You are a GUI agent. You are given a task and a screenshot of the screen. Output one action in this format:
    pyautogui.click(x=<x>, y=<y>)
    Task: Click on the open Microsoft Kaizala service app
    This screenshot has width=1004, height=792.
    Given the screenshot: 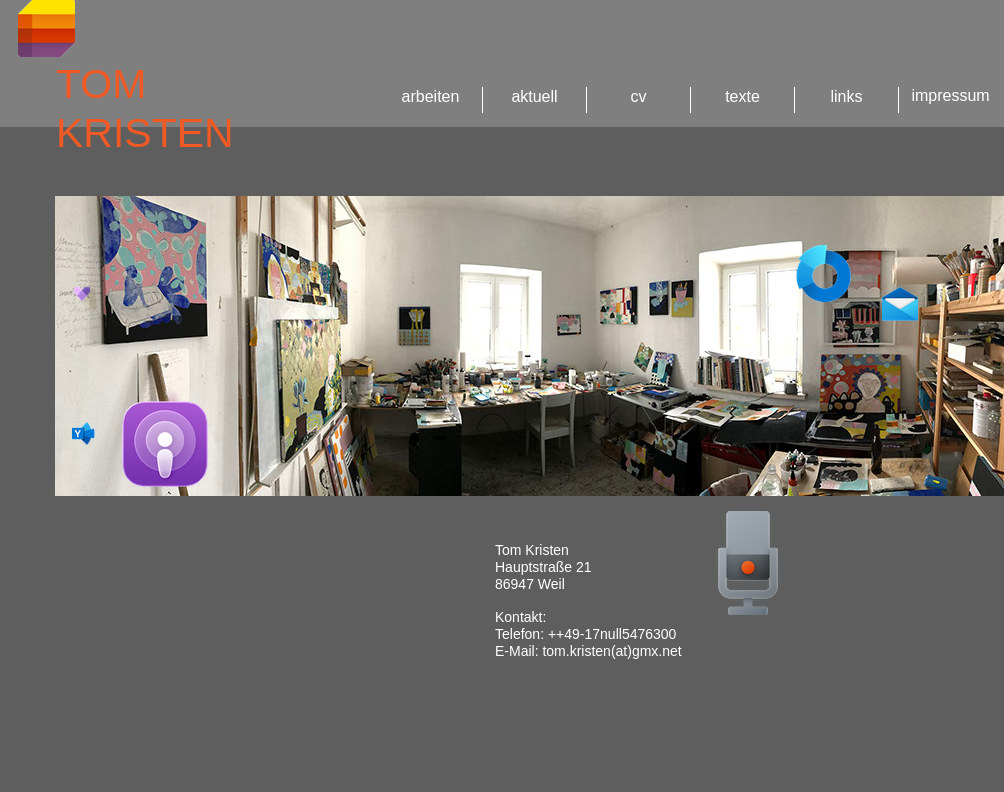 What is the action you would take?
    pyautogui.click(x=82, y=294)
    